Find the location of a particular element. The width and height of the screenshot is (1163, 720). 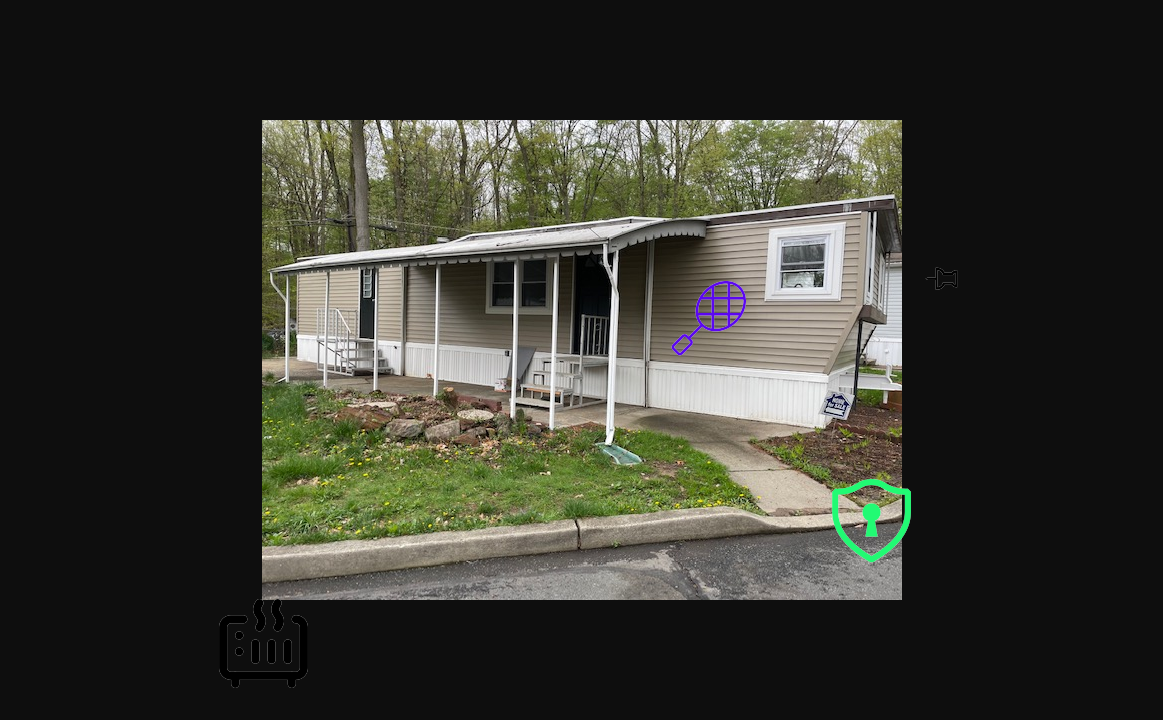

access tennis or racquet sports features is located at coordinates (707, 319).